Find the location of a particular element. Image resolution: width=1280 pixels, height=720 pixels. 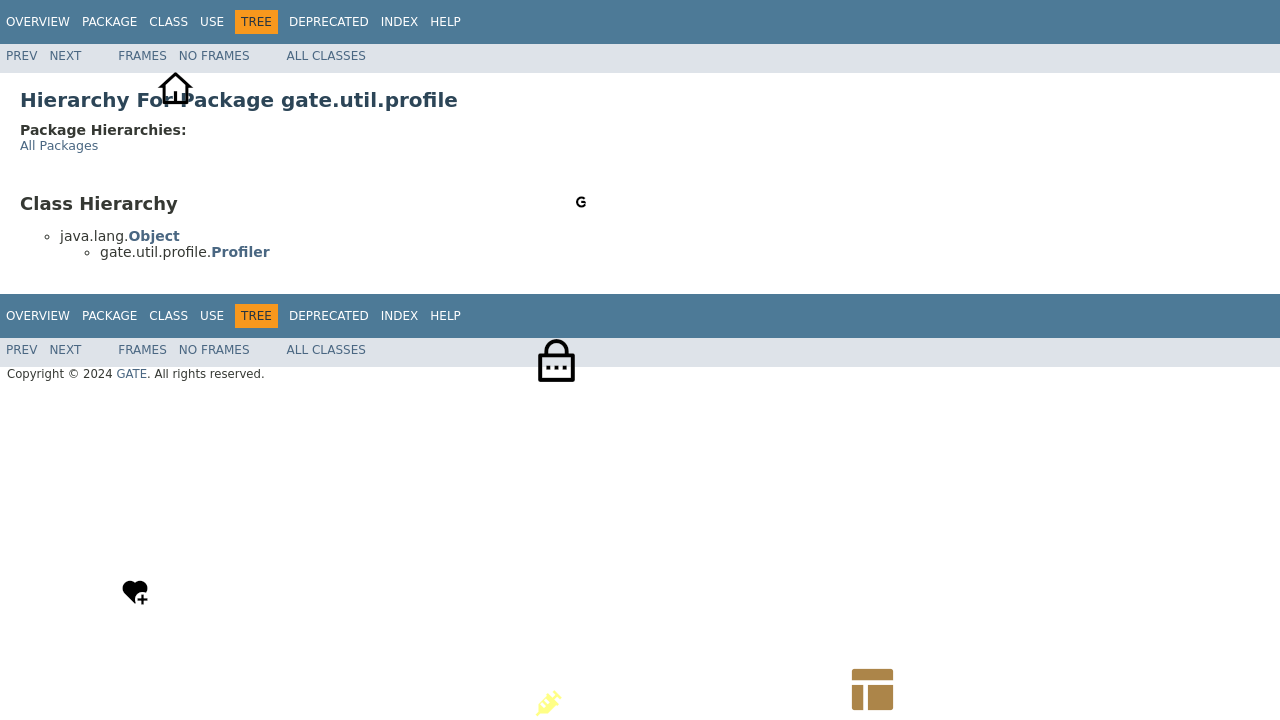

access medical or vaccination records is located at coordinates (549, 703).